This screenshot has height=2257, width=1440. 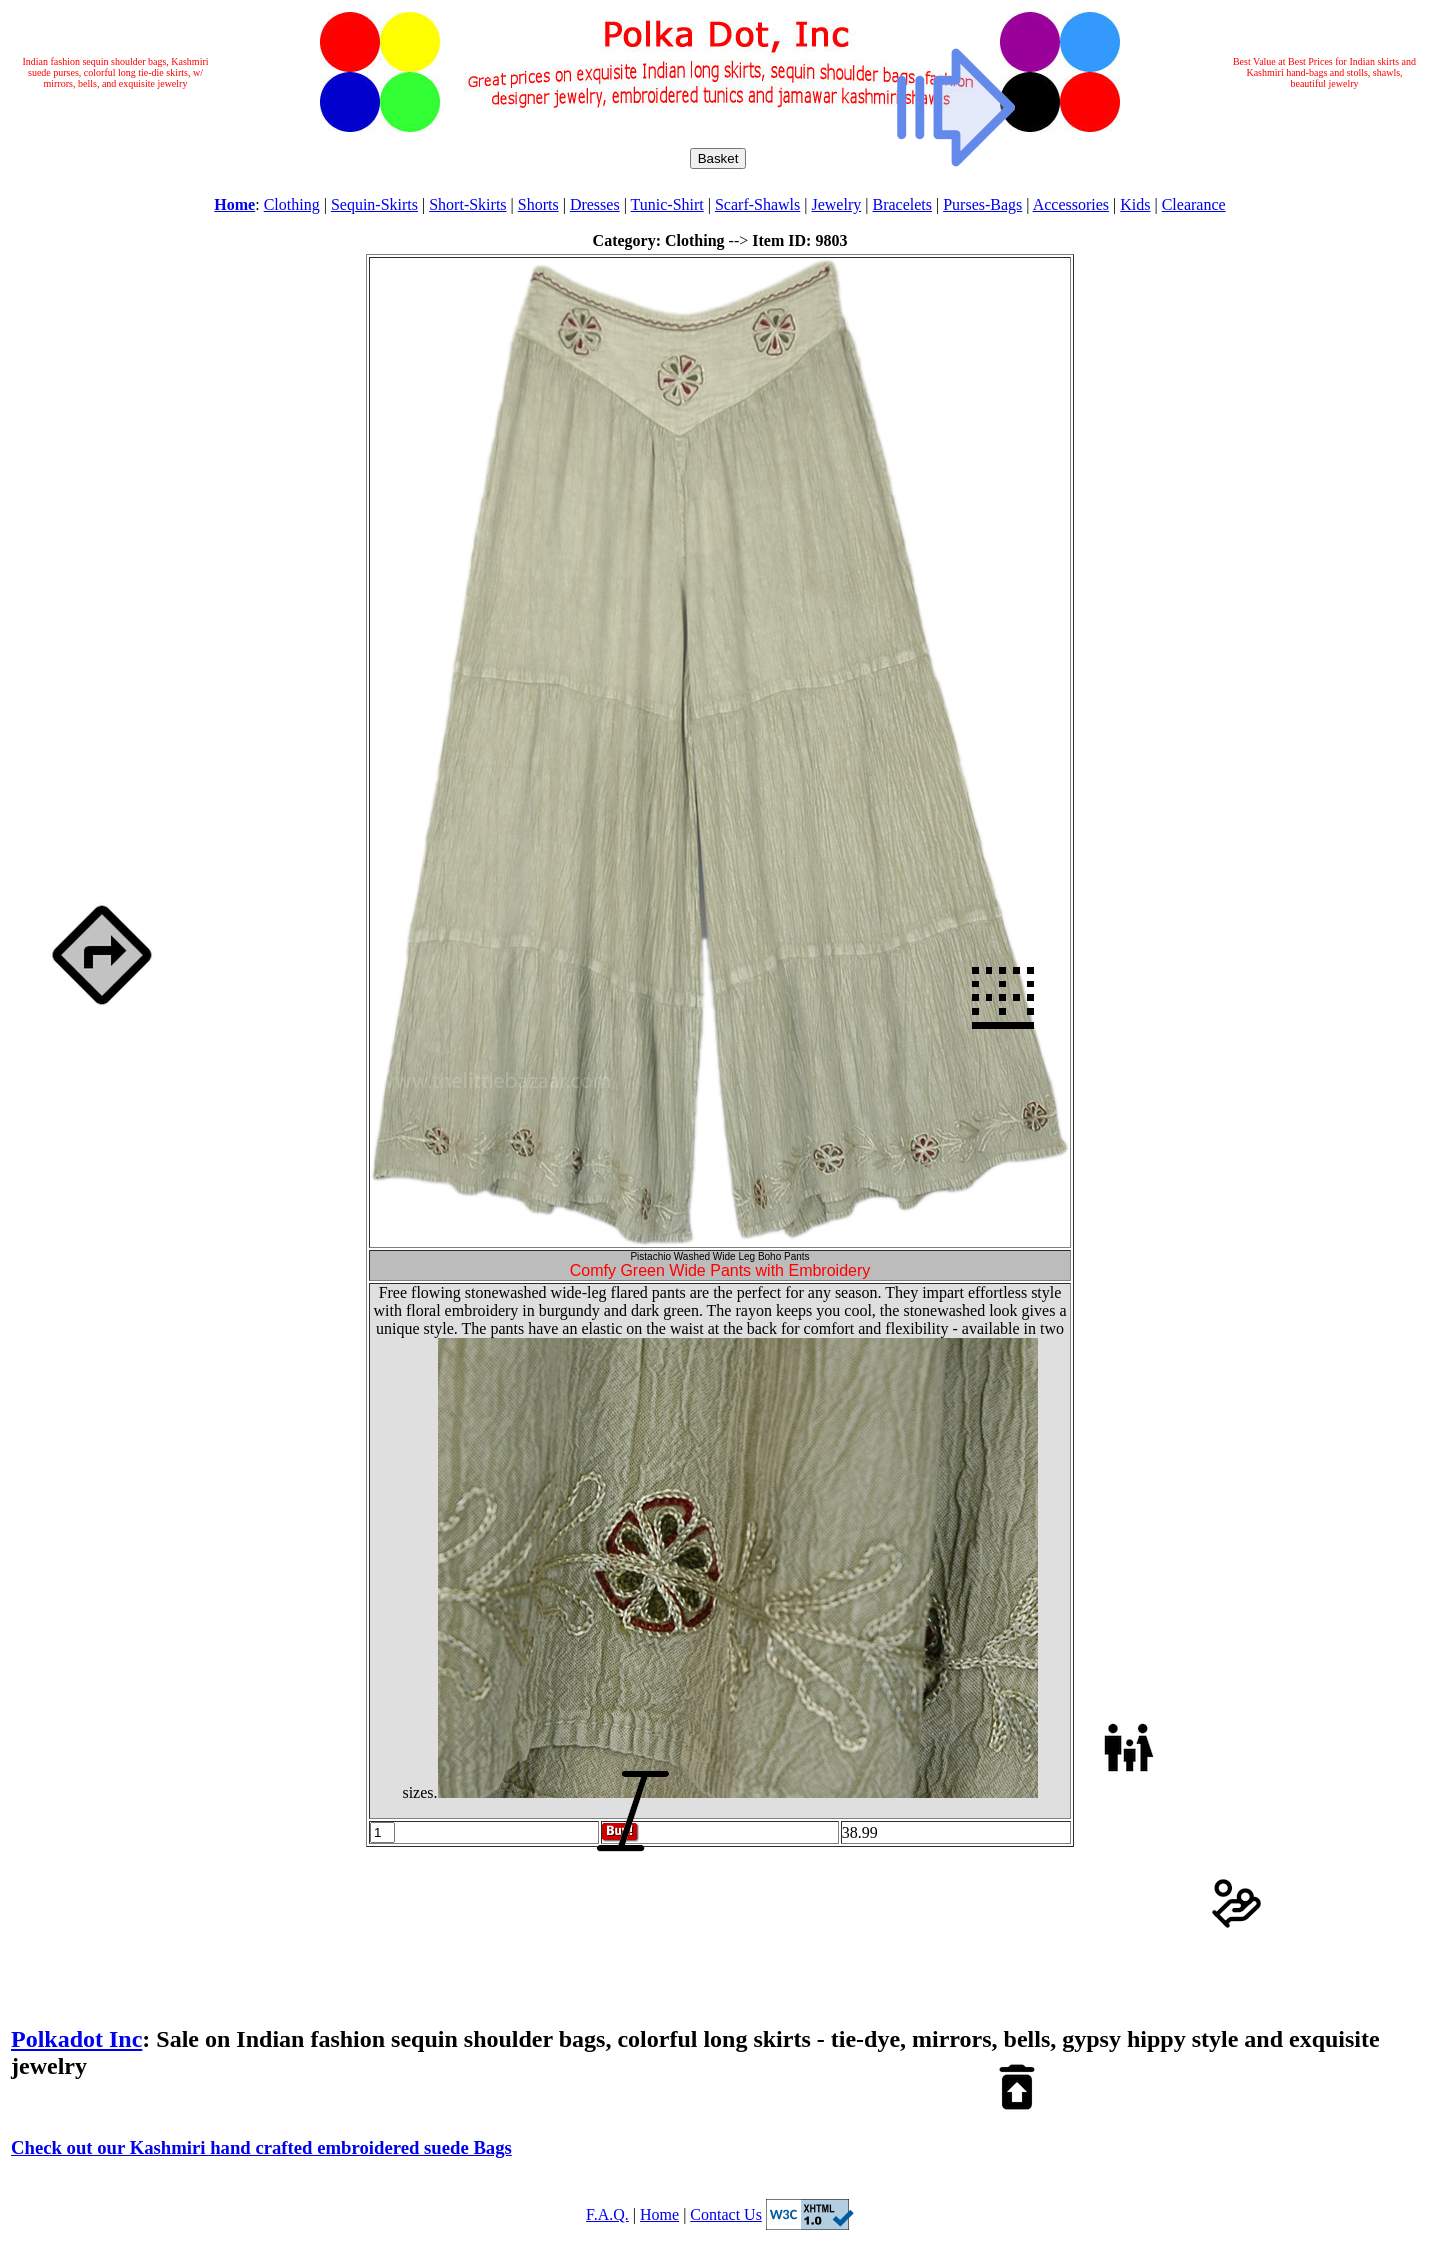 What do you see at coordinates (633, 1811) in the screenshot?
I see `apply italic formatting to selected text` at bounding box center [633, 1811].